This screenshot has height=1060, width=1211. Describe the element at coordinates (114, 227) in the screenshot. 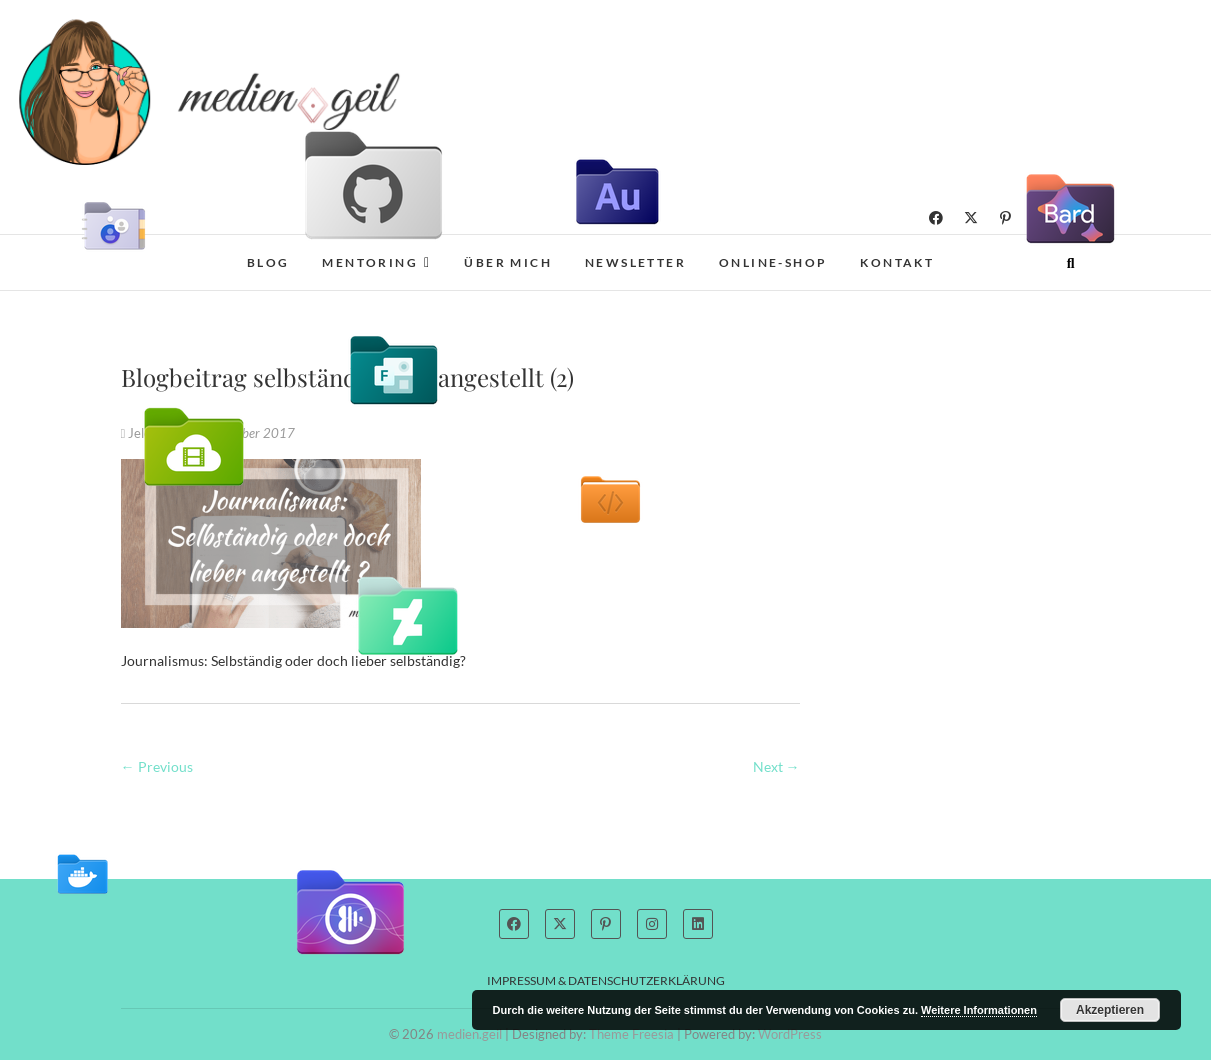

I see `open microsoft contacts folder` at that location.